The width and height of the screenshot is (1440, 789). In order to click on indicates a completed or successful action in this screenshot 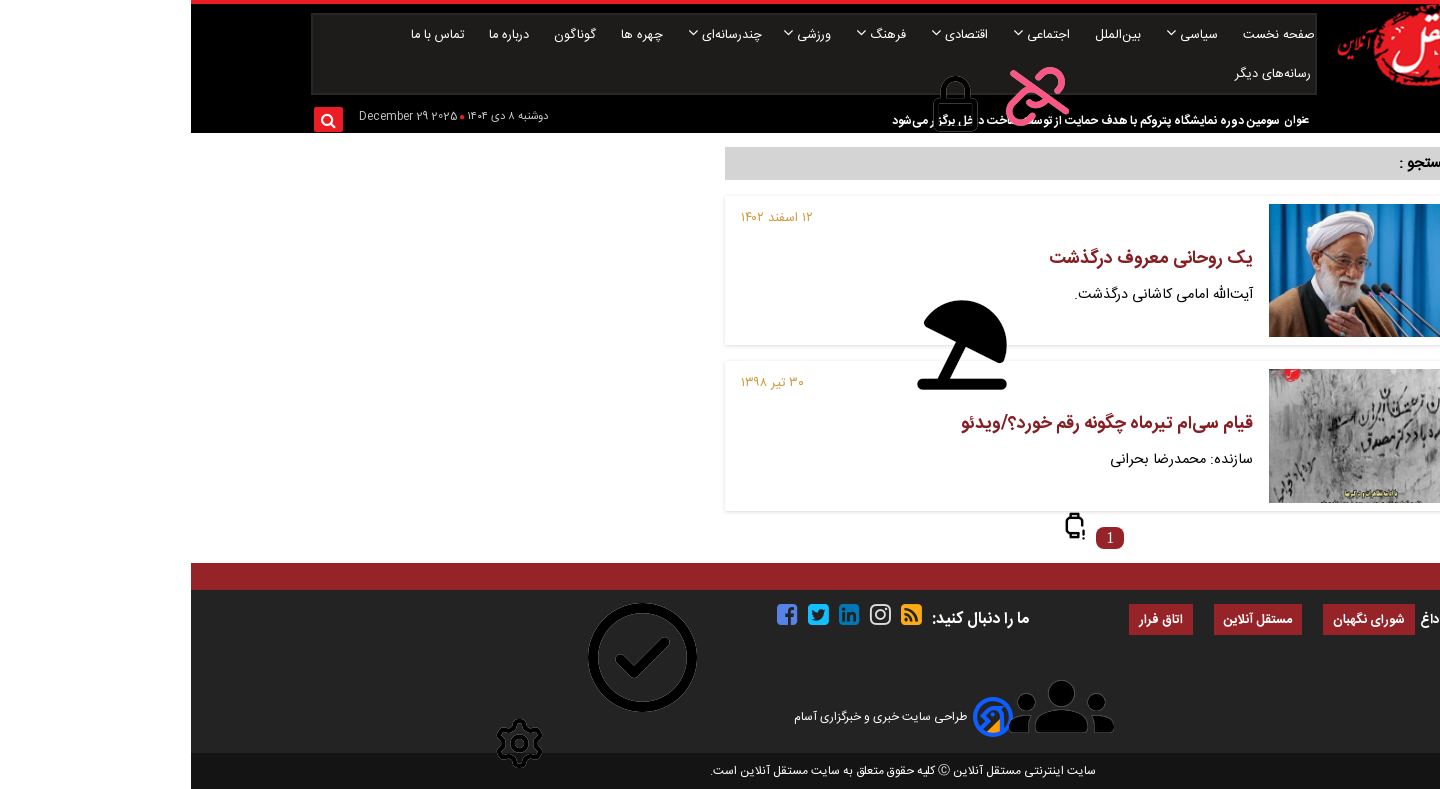, I will do `click(642, 657)`.